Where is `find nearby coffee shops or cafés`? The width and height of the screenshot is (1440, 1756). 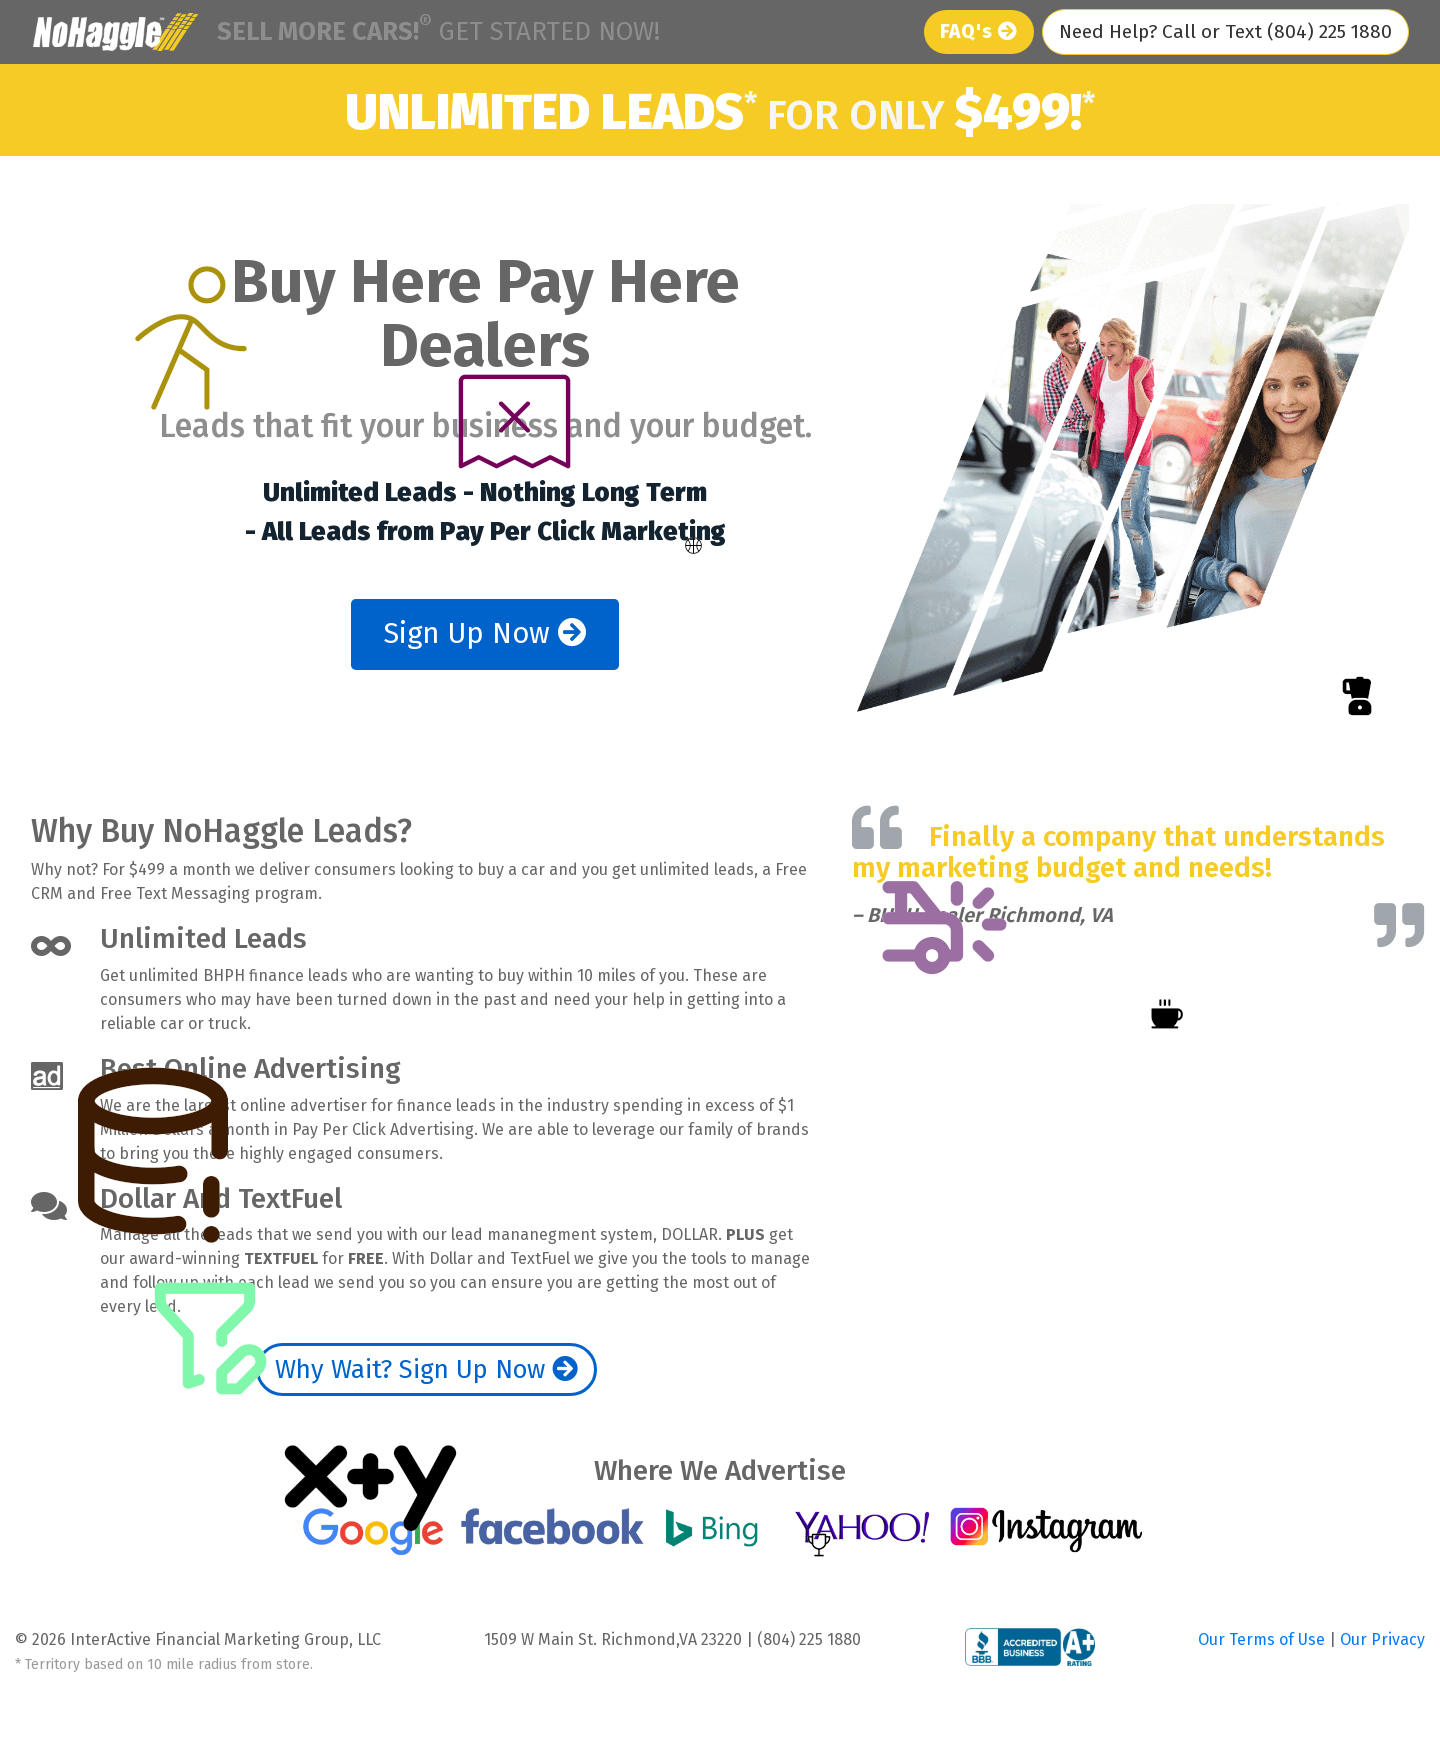
find nearby coffee shops or cafés is located at coordinates (1166, 1015).